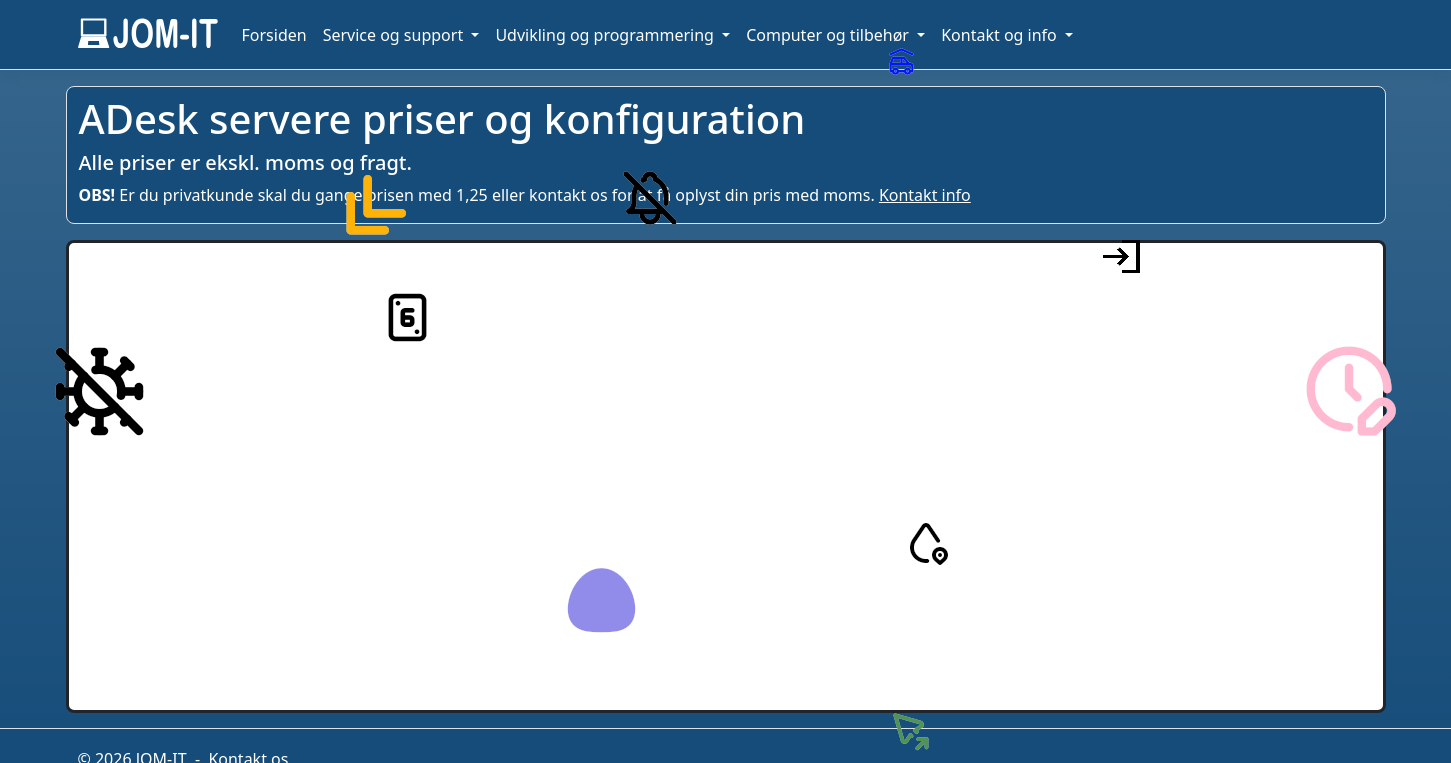 The image size is (1451, 763). What do you see at coordinates (650, 198) in the screenshot?
I see `mute notifications` at bounding box center [650, 198].